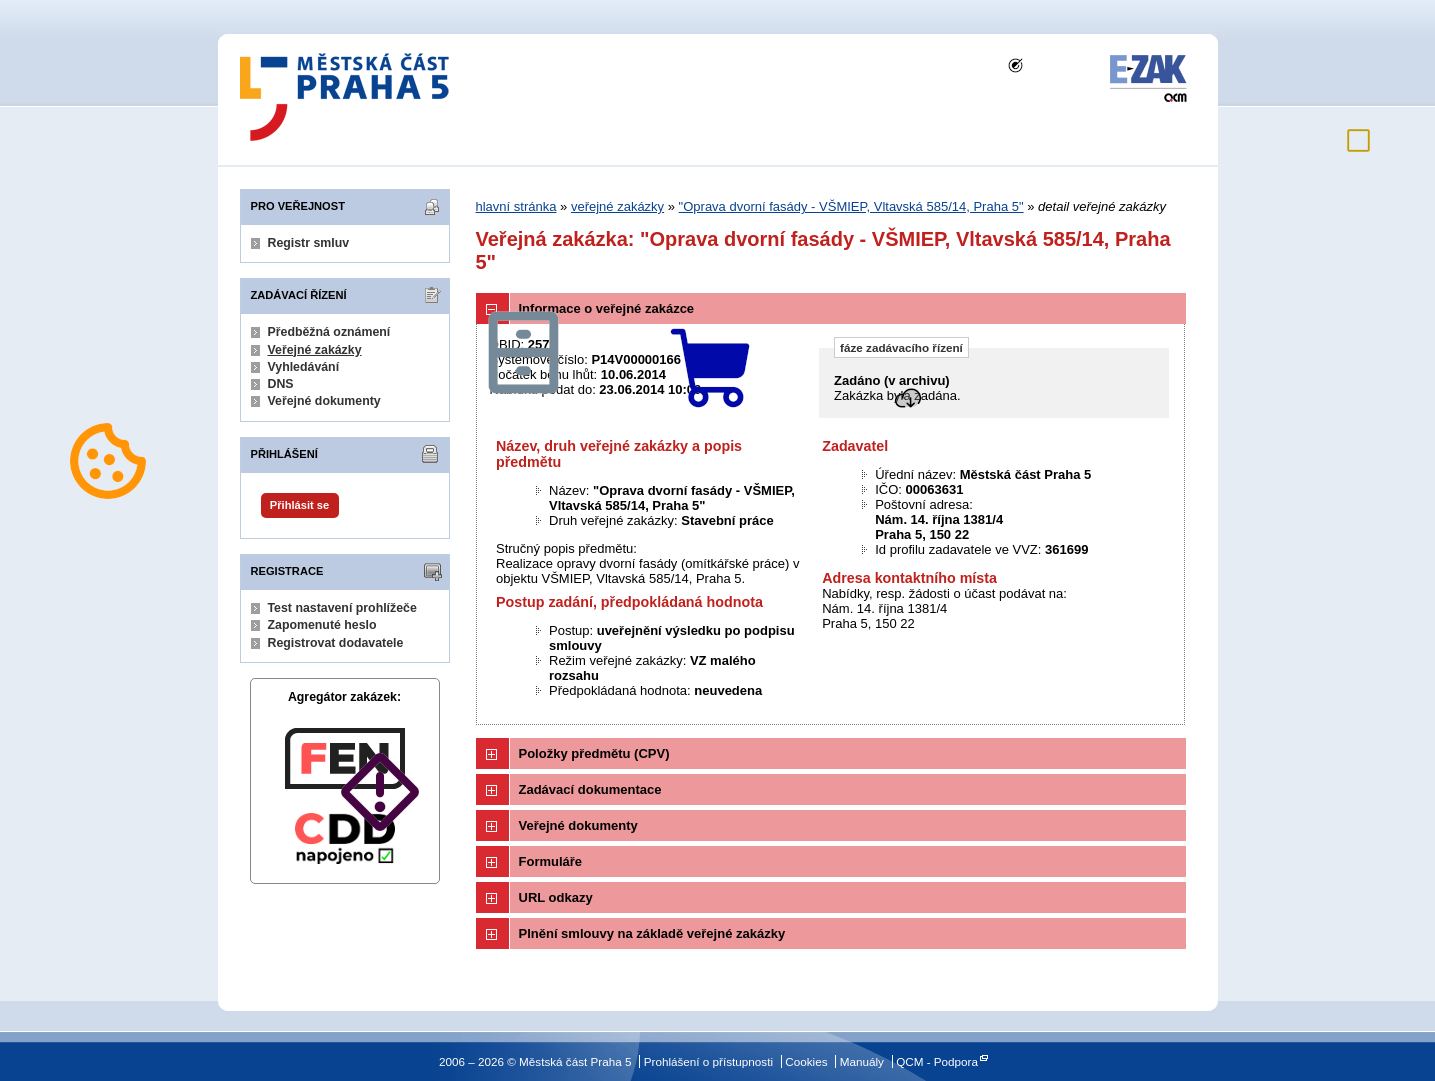 The width and height of the screenshot is (1435, 1081). Describe the element at coordinates (711, 369) in the screenshot. I see `view your shopping cart` at that location.